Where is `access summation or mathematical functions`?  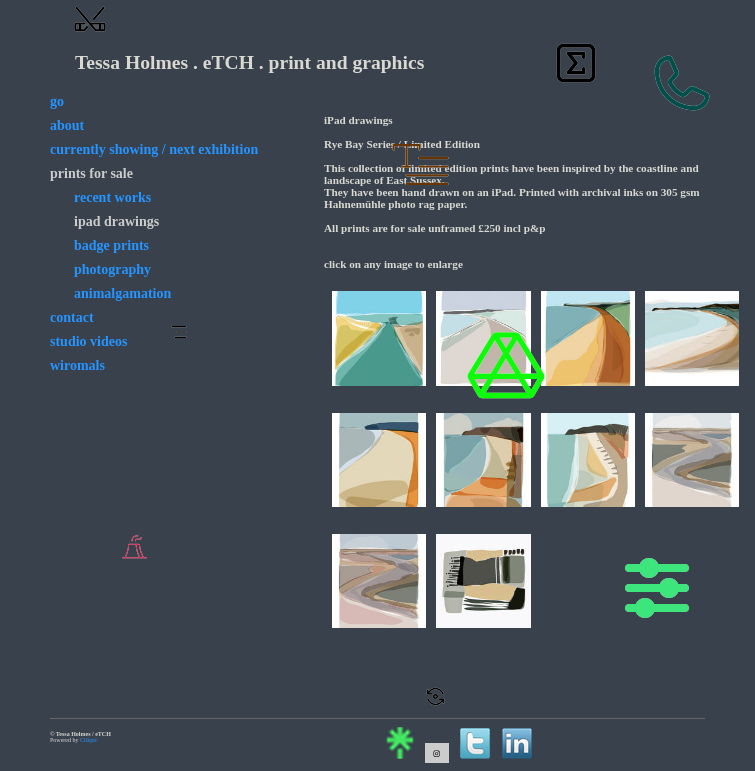 access summation or mathematical functions is located at coordinates (576, 63).